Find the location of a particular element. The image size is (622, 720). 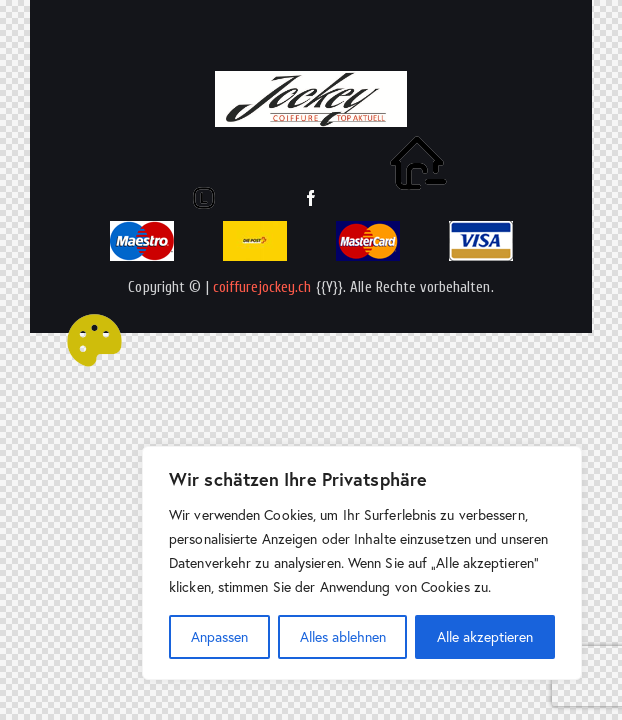

remove a property from your saved homes is located at coordinates (417, 163).